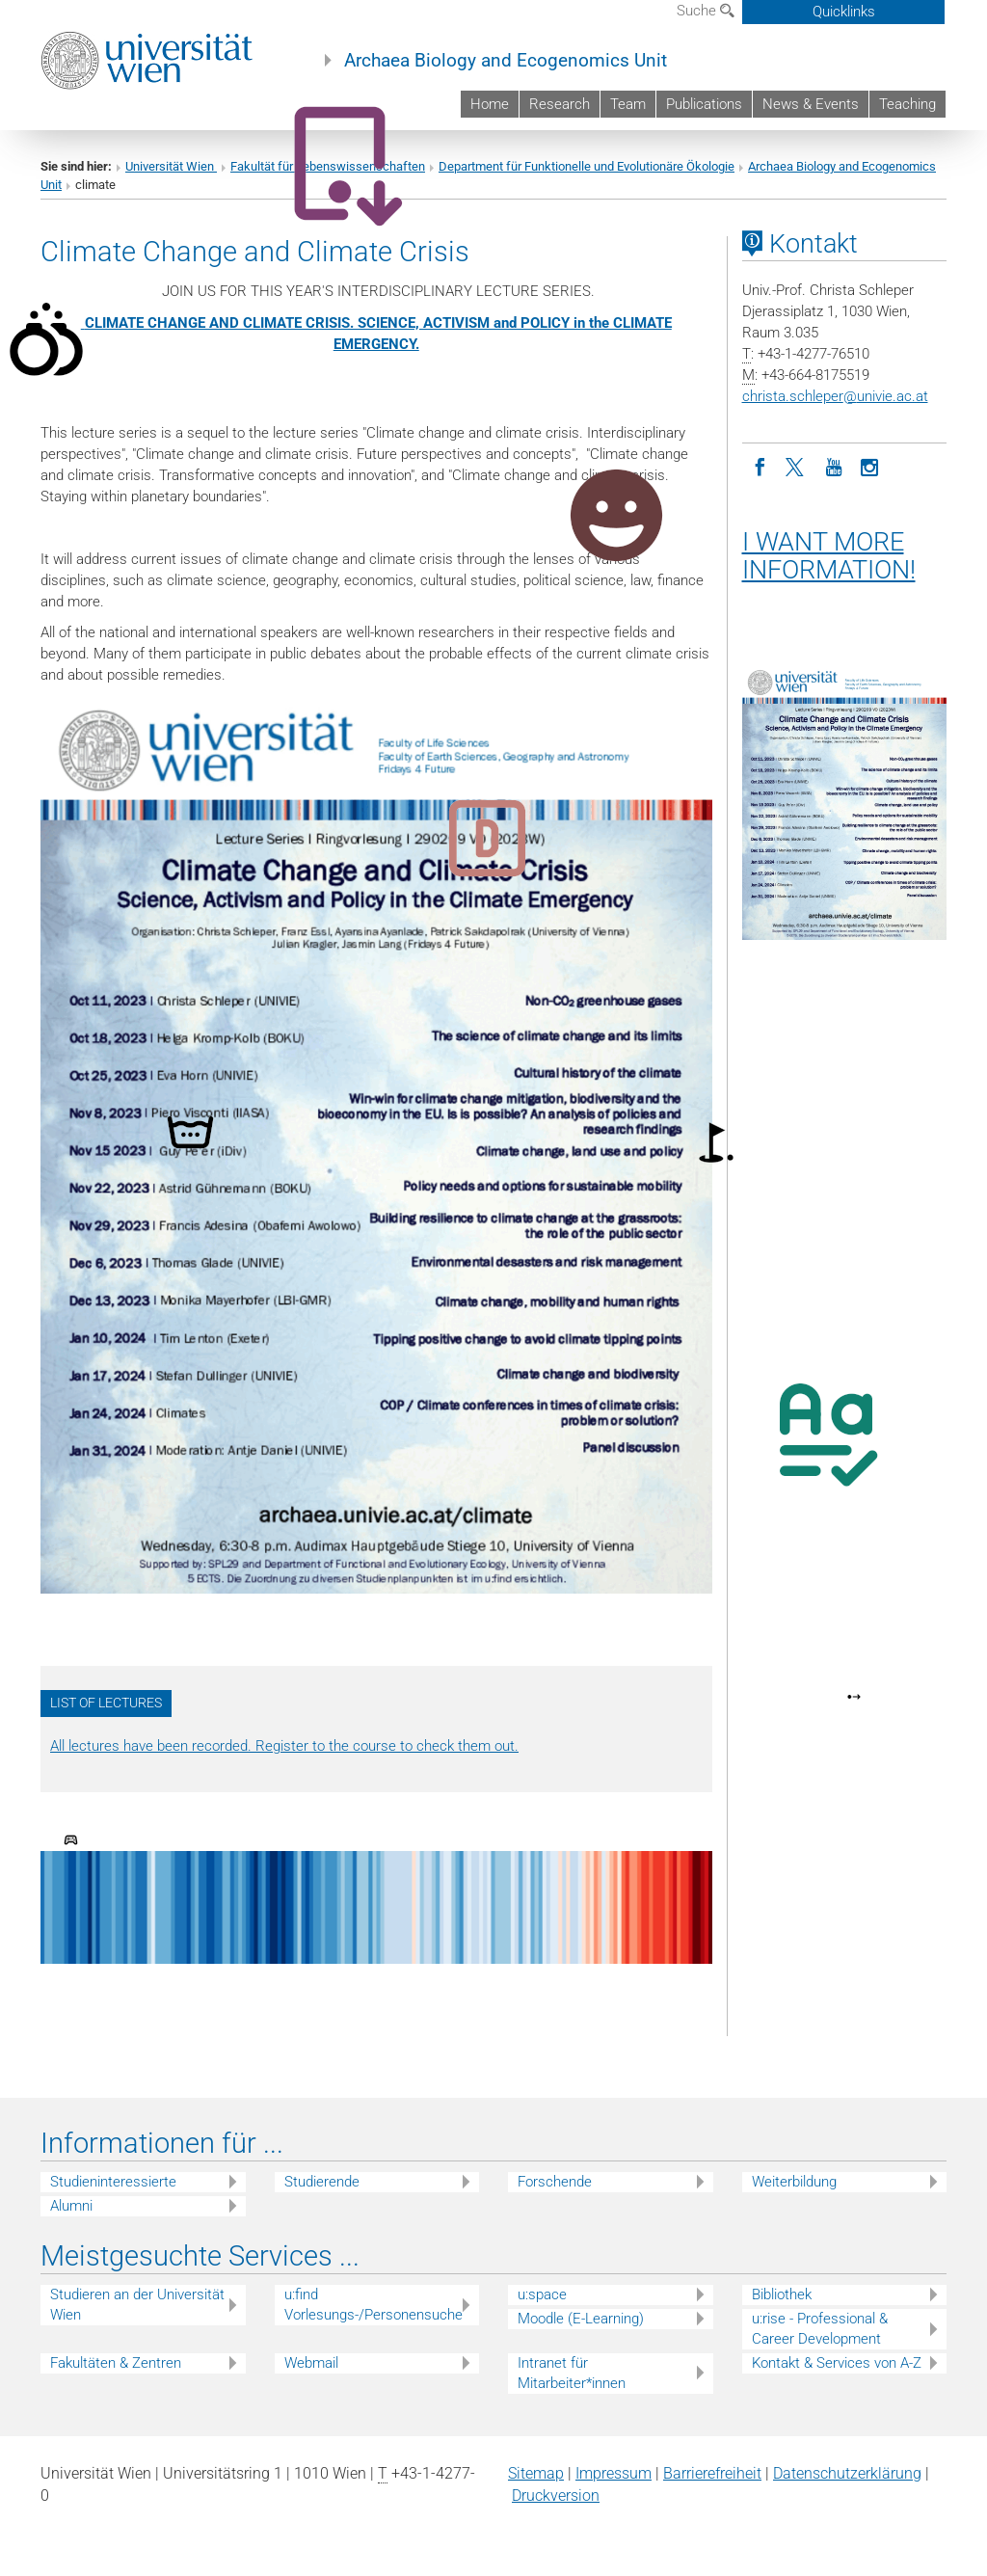 The width and height of the screenshot is (987, 2576). I want to click on check spelling and grammar, so click(826, 1430).